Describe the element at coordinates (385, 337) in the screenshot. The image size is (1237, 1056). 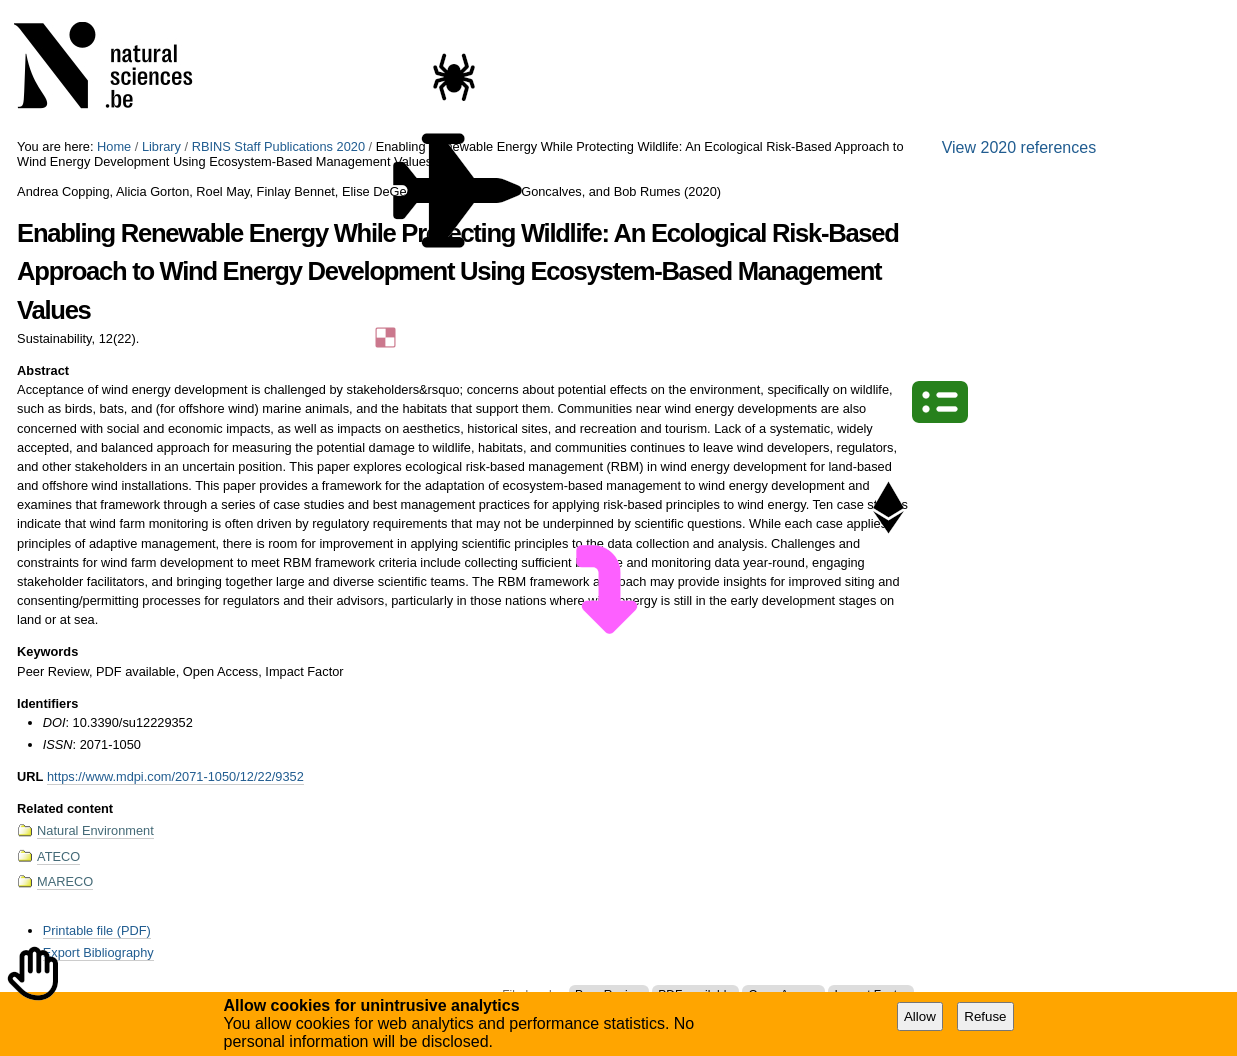
I see `delicious social bookmarking service logo` at that location.